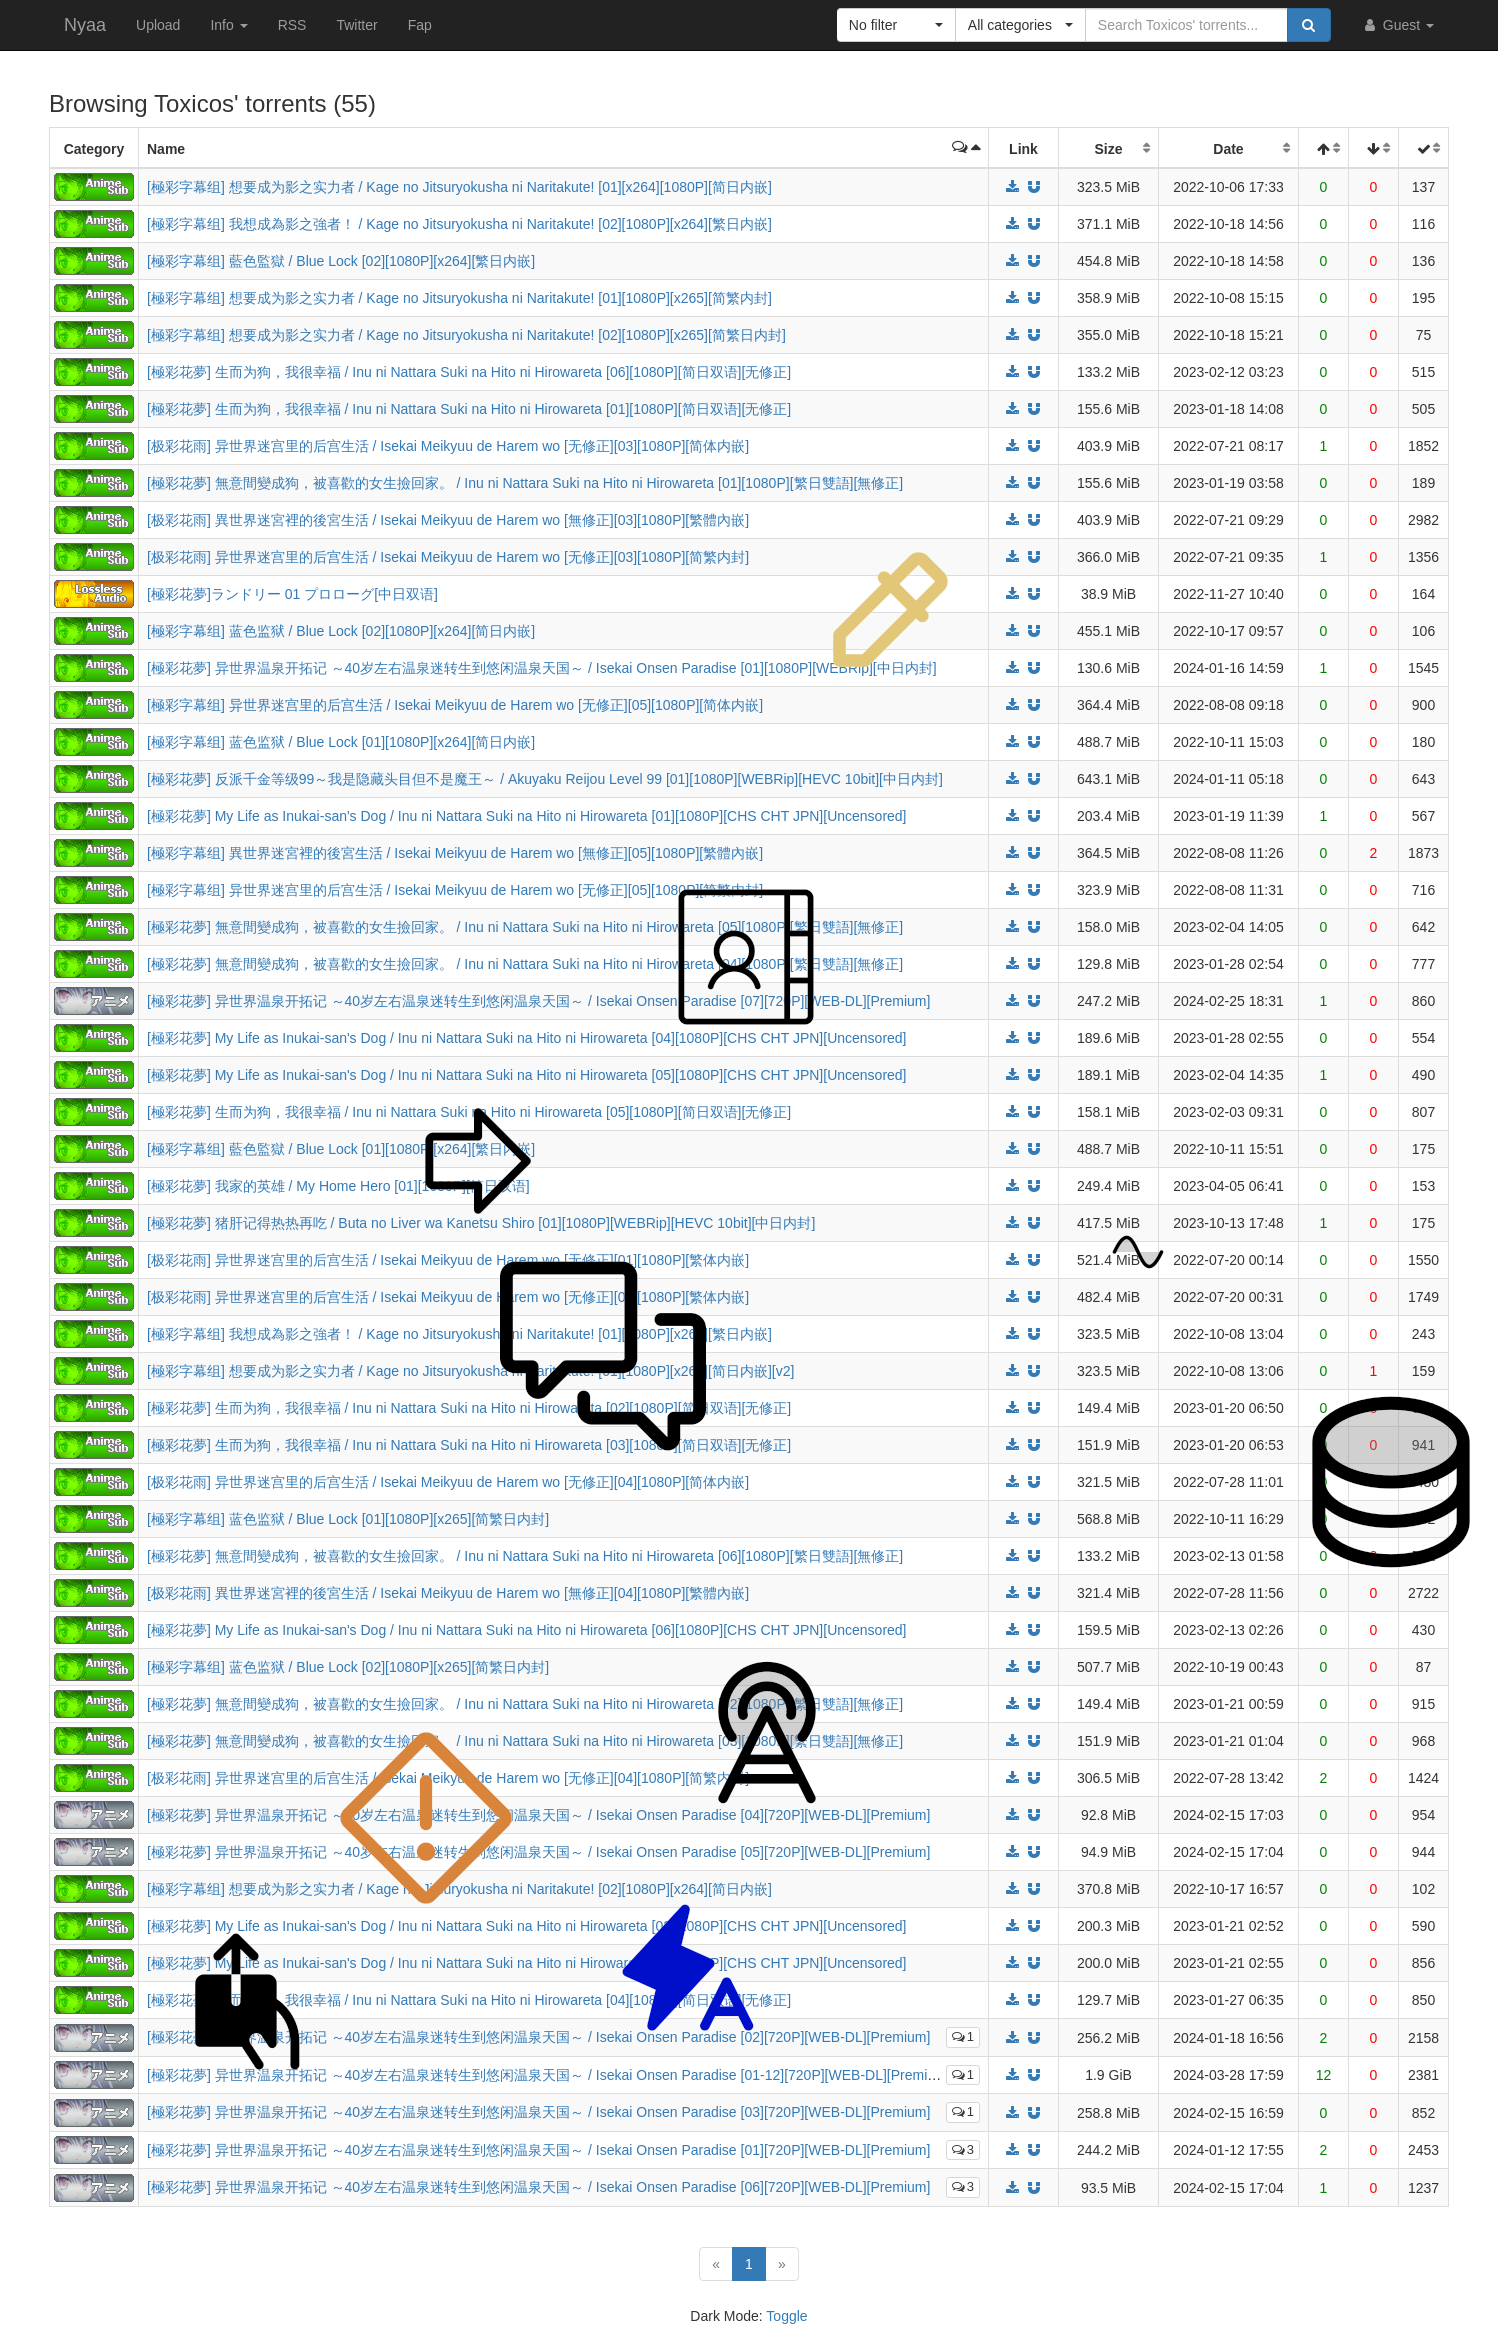  I want to click on view discussion thread, so click(603, 1356).